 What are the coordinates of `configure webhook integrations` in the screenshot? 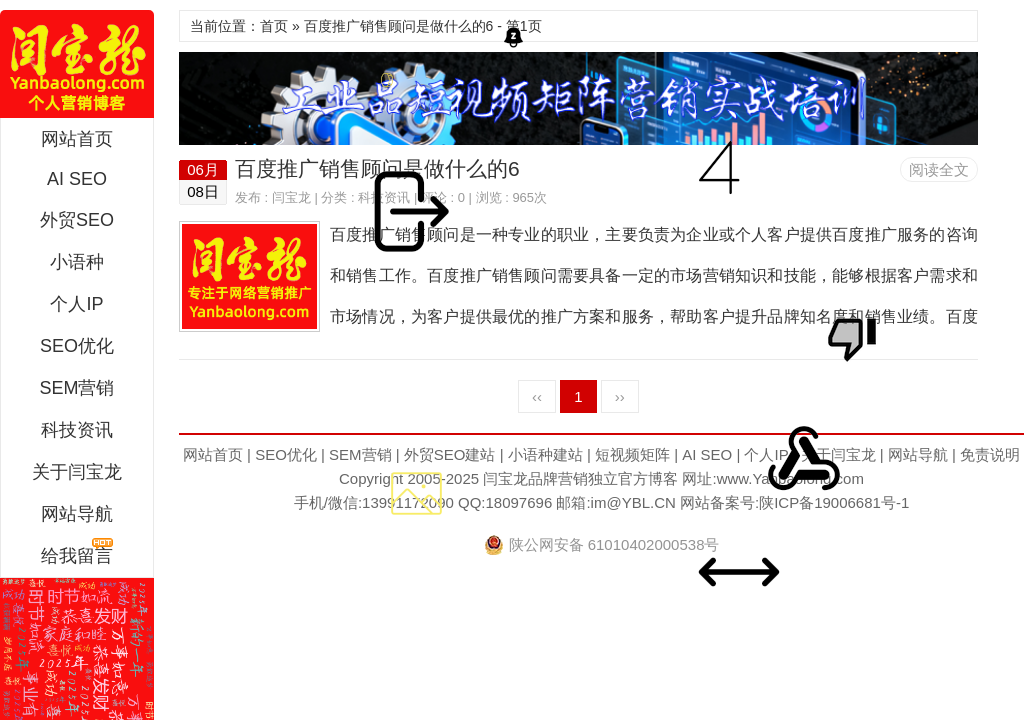 It's located at (804, 462).